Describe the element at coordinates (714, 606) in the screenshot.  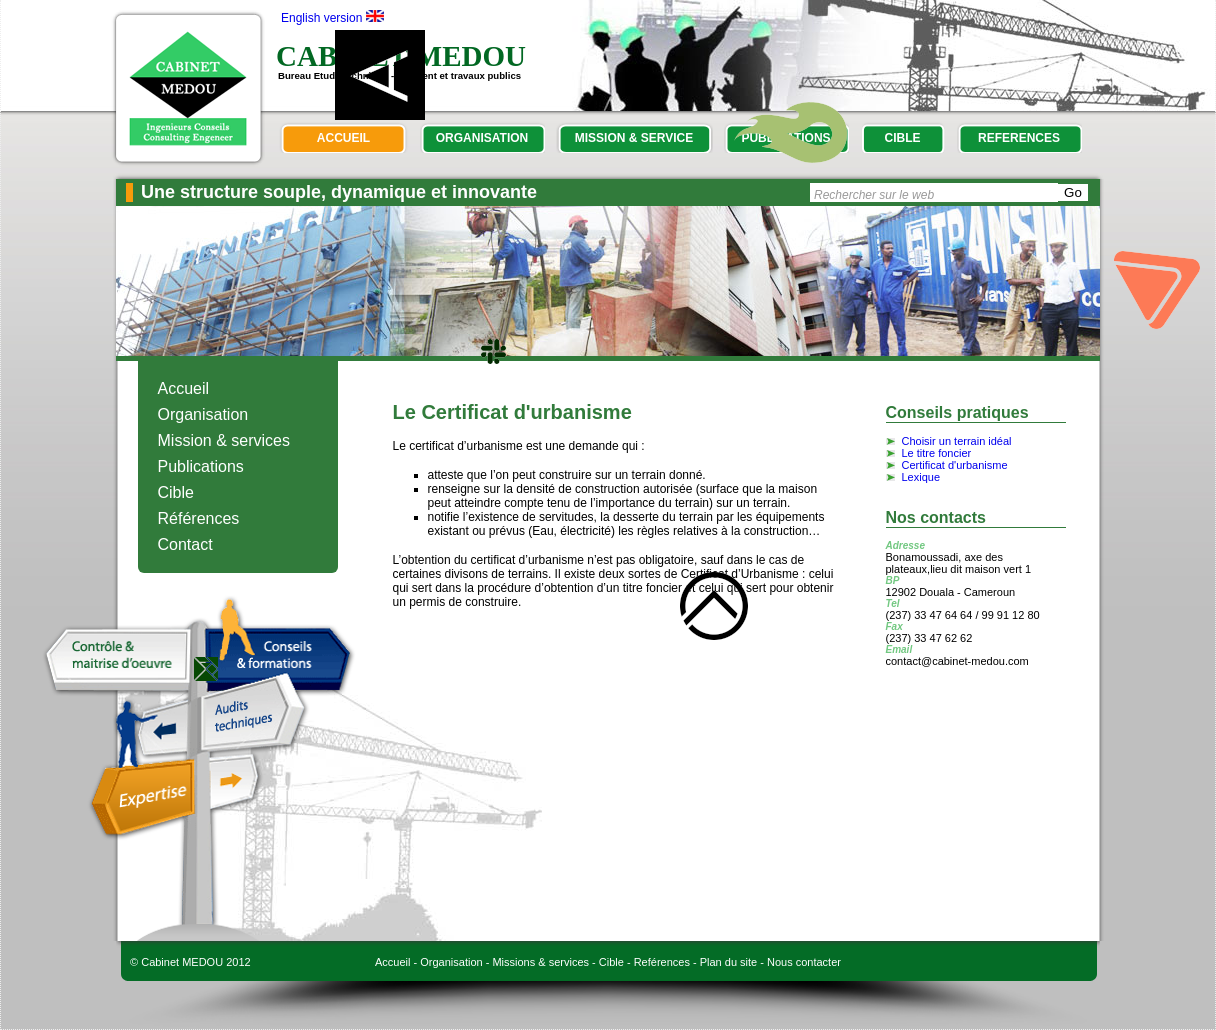
I see `open the openHAB smart home dashboard` at that location.